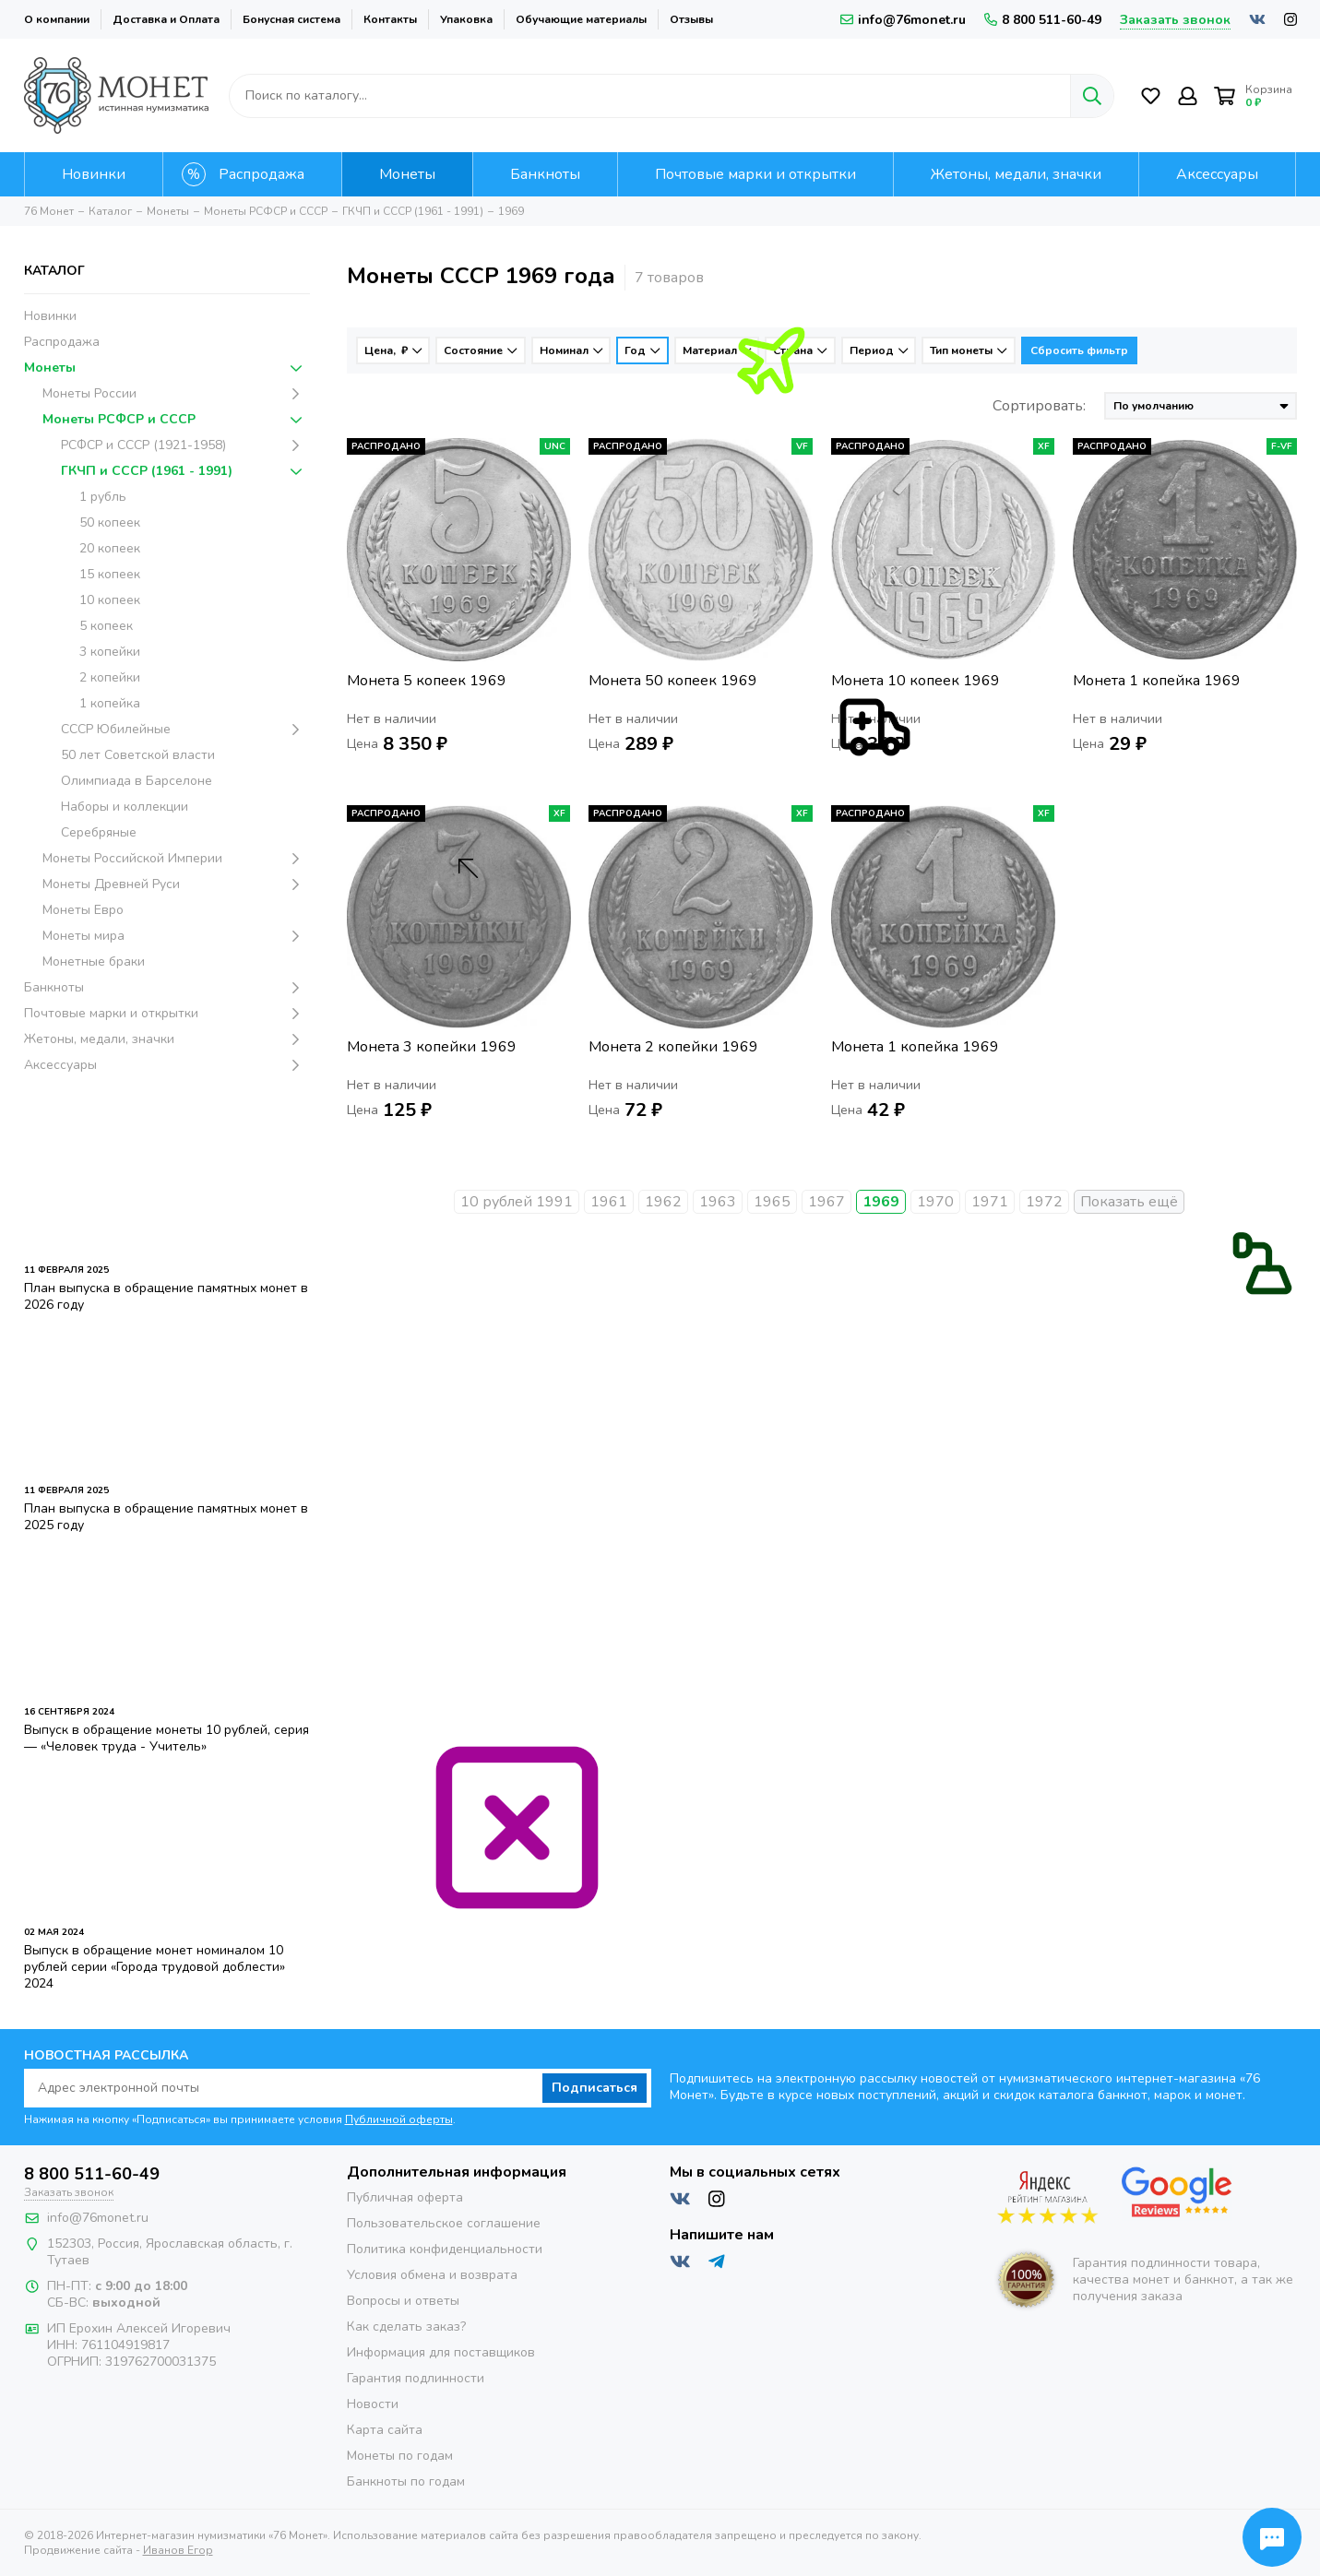 The width and height of the screenshot is (1320, 2576). I want to click on close or dismiss a dialog box, so click(517, 1827).